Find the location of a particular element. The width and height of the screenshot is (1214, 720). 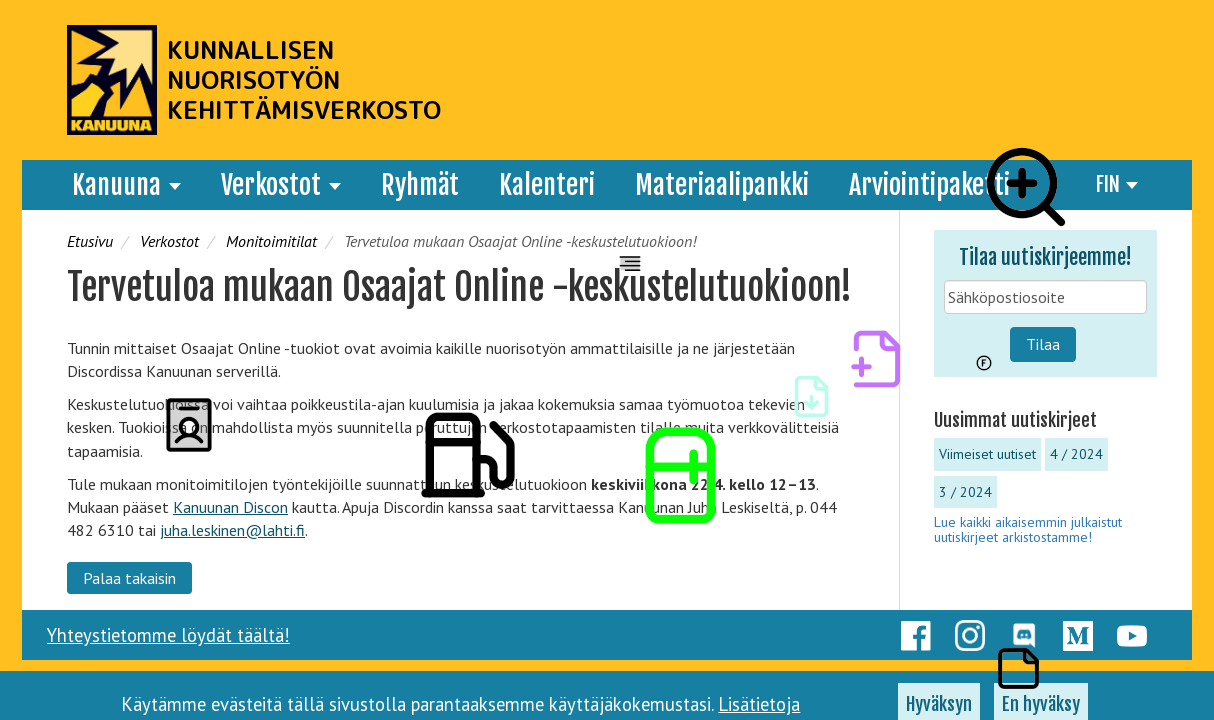

find nearby gas stations is located at coordinates (468, 455).